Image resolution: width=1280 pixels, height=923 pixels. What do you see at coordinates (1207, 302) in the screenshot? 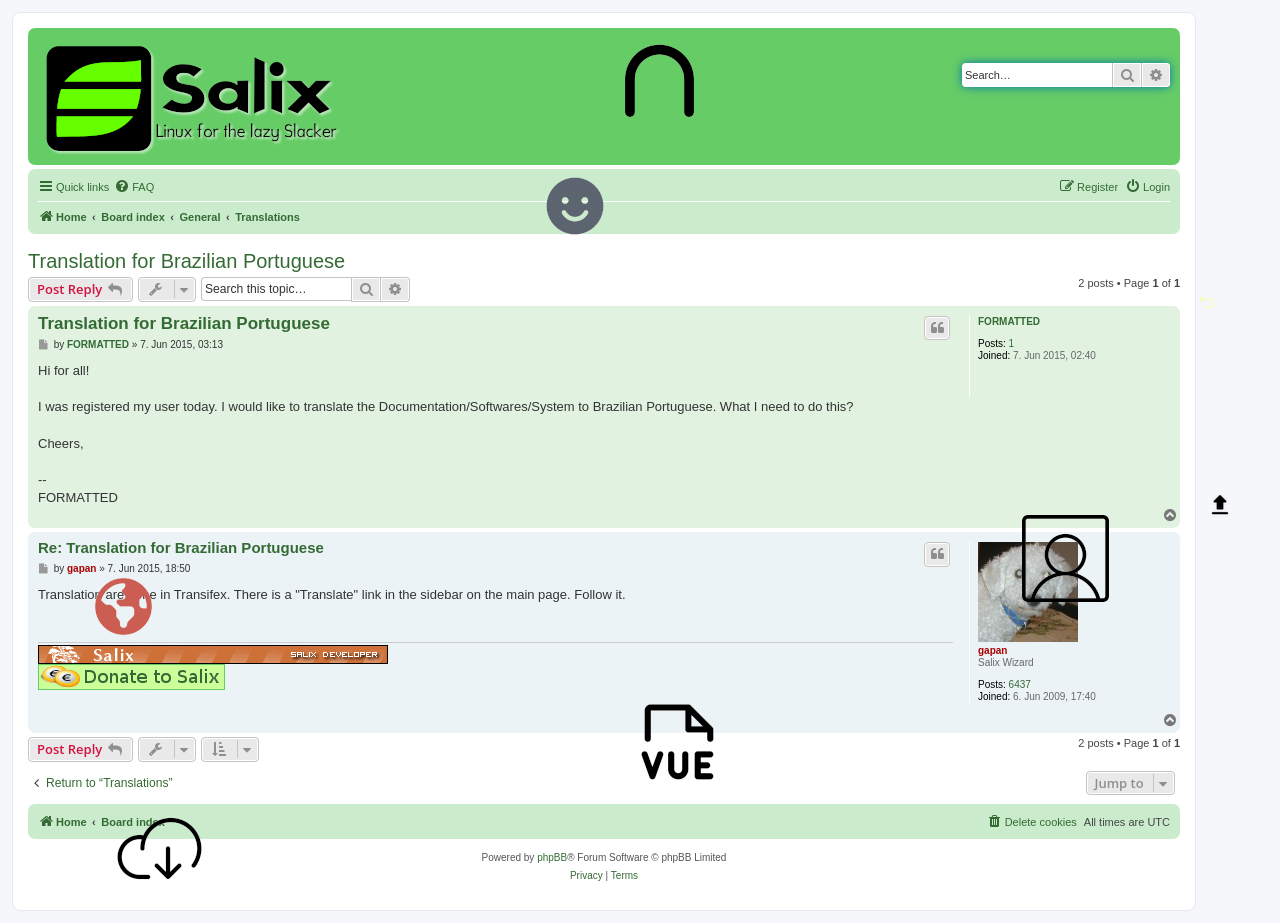
I see `undo previous action` at bounding box center [1207, 302].